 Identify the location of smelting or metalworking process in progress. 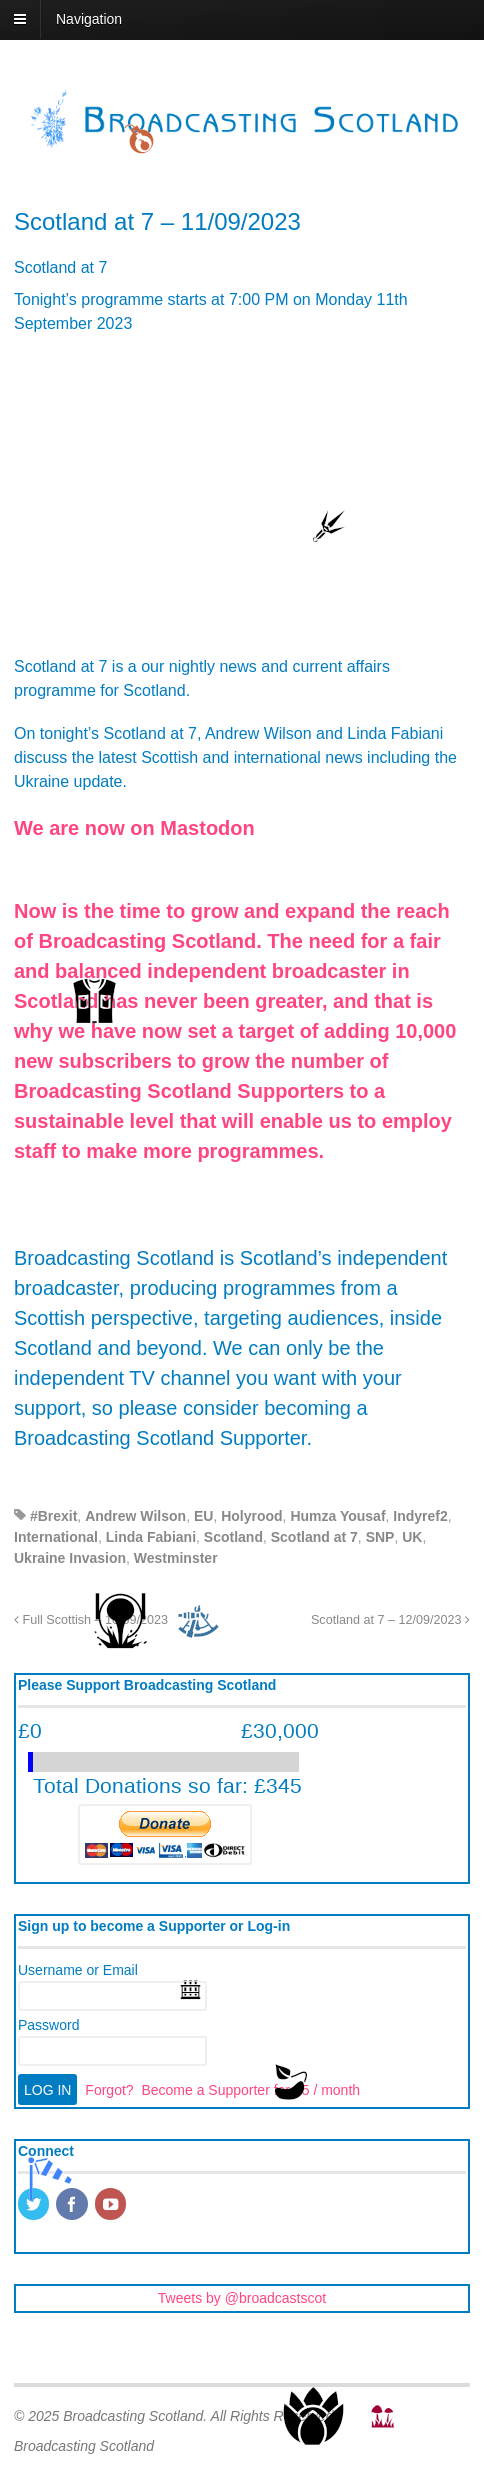
(120, 1620).